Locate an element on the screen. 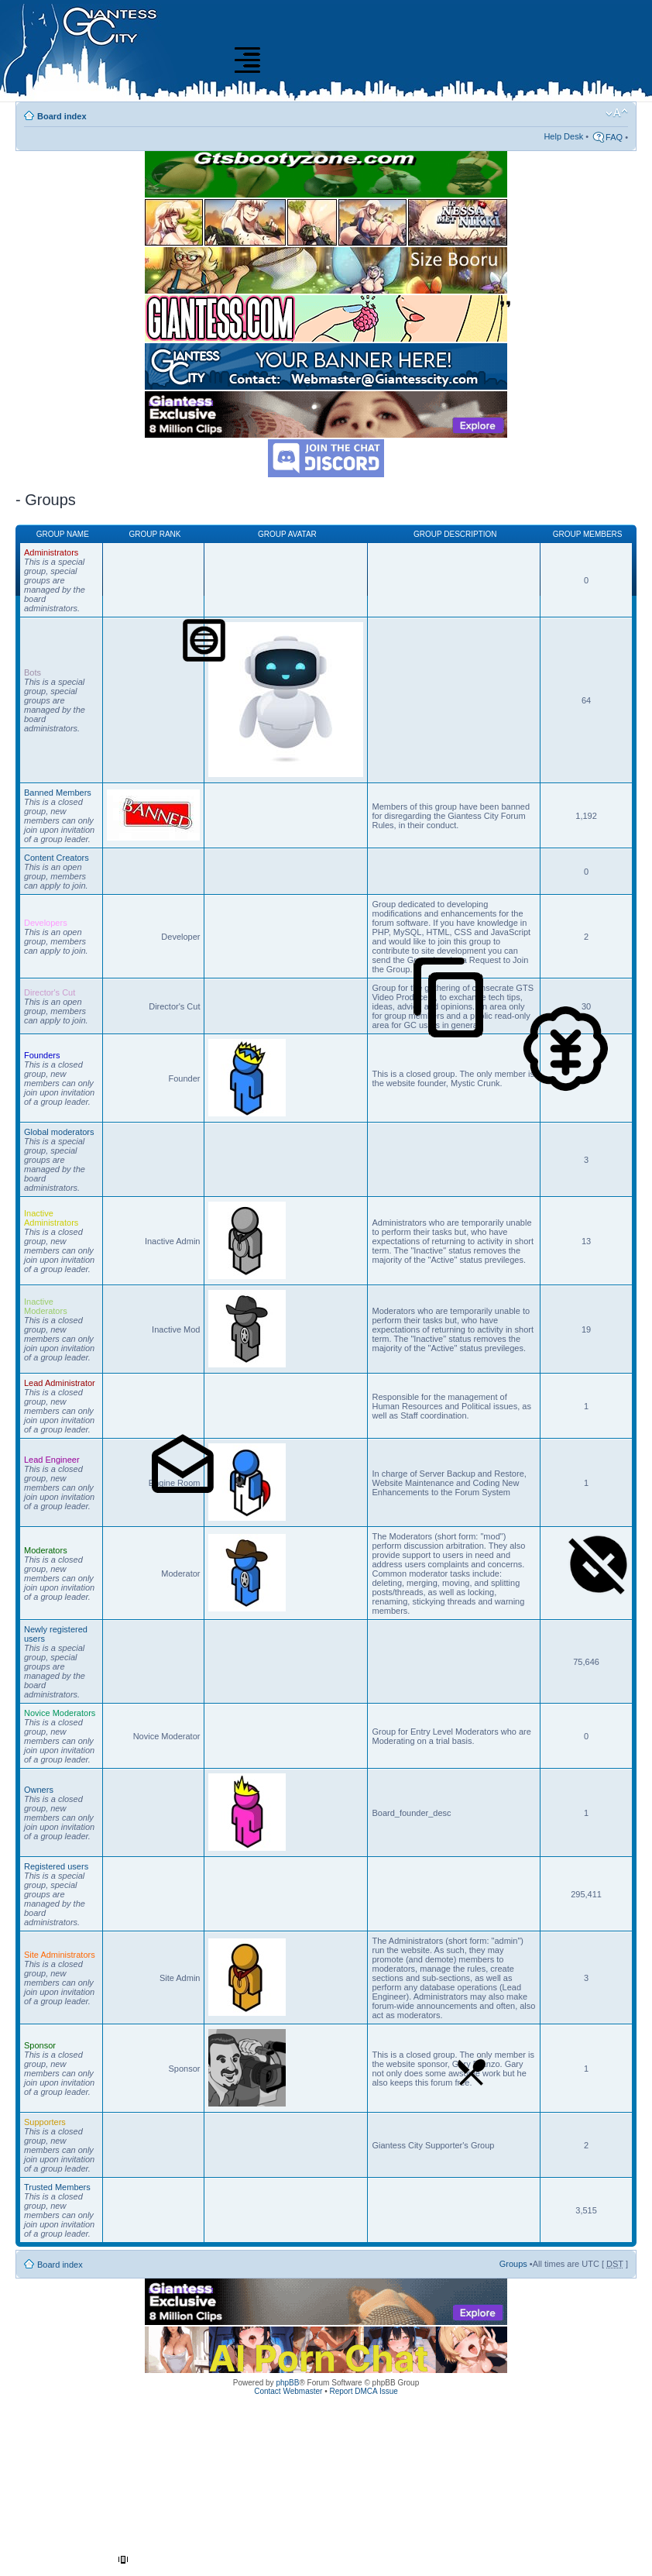 The height and width of the screenshot is (2576, 652). access heating and cooling controls is located at coordinates (204, 640).